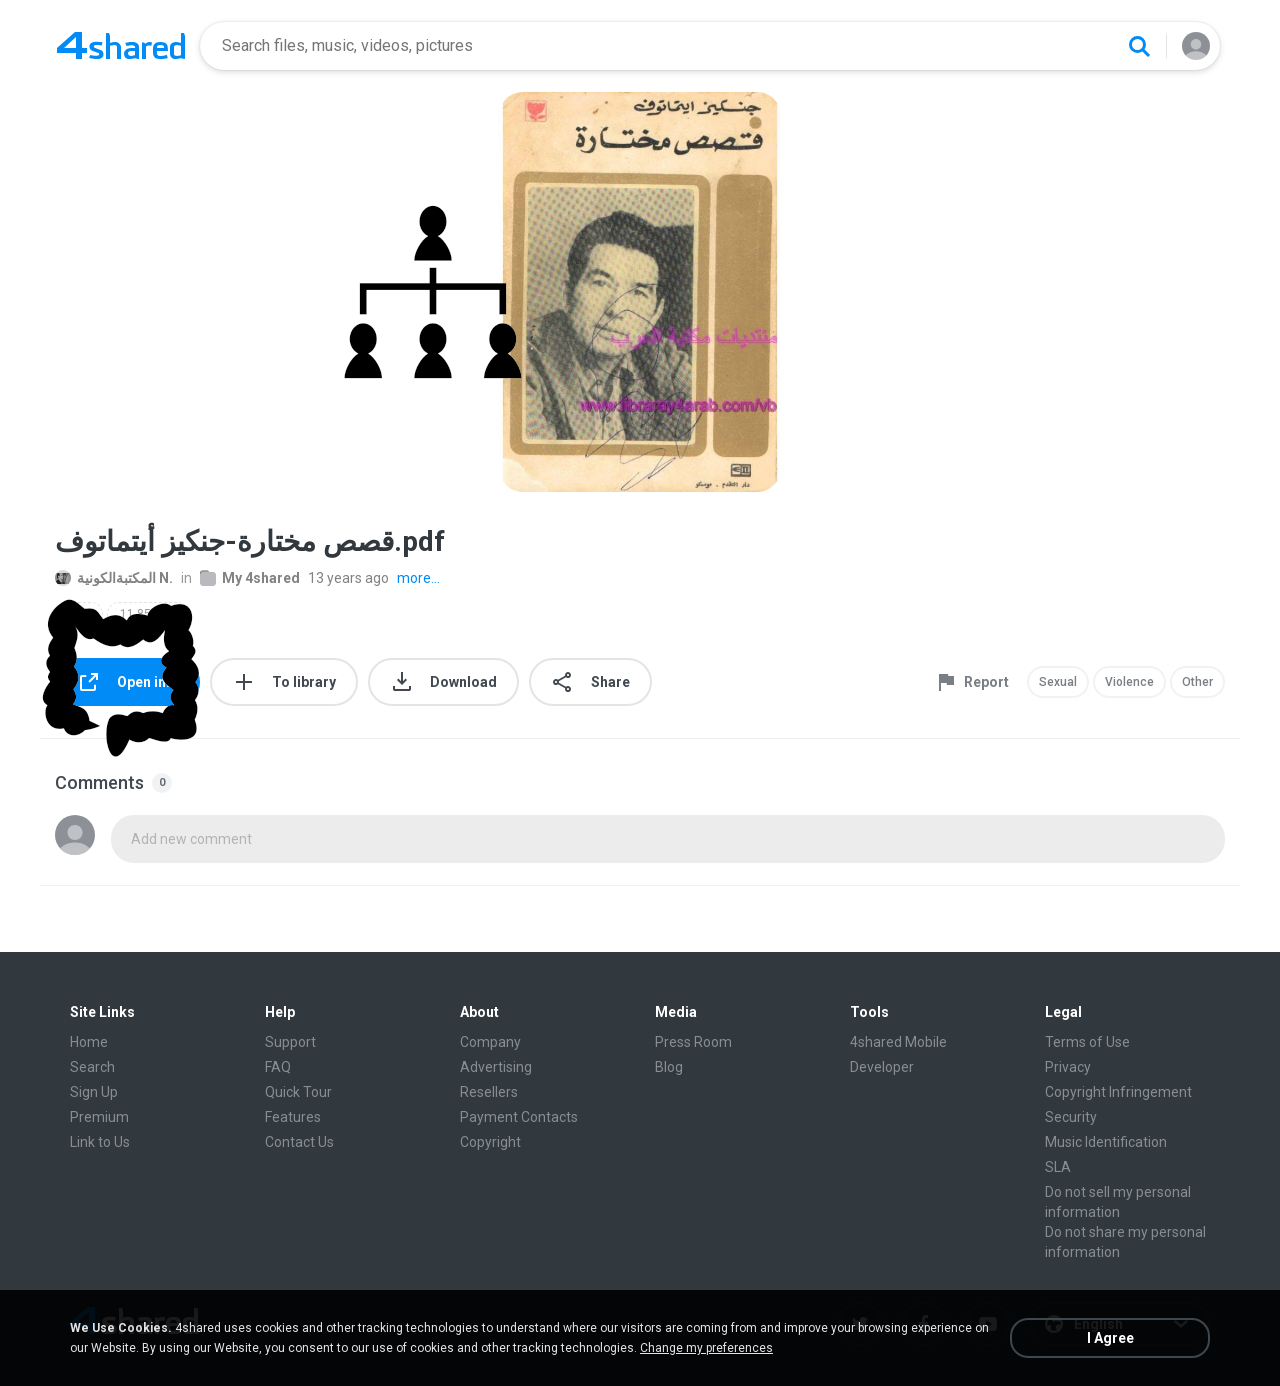  I want to click on indicates digestive or gastrointestinal health tracking, so click(119, 677).